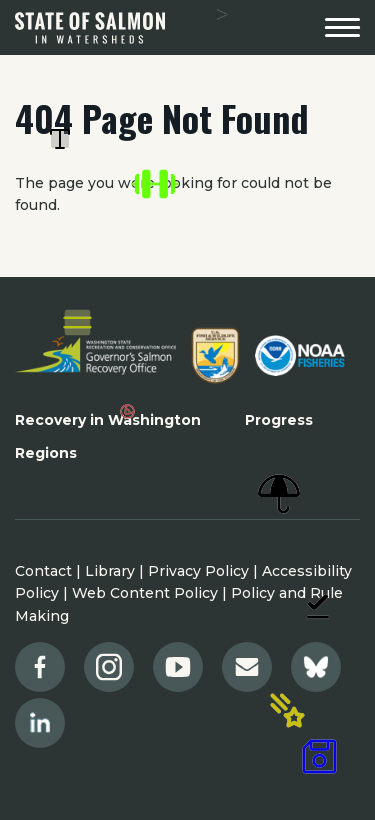 The image size is (375, 820). Describe the element at coordinates (155, 184) in the screenshot. I see `access workout or fitness features` at that location.